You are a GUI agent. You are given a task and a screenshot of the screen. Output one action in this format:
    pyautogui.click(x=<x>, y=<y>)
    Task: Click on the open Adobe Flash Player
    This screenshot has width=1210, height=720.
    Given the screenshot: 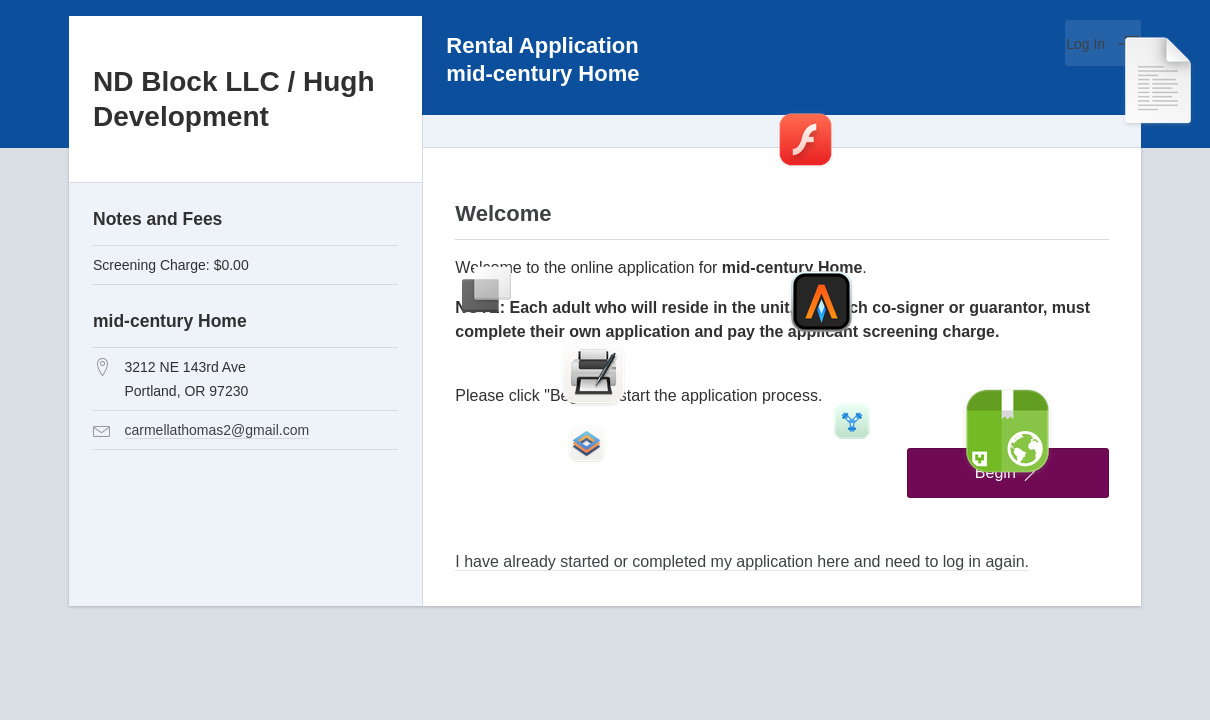 What is the action you would take?
    pyautogui.click(x=805, y=139)
    